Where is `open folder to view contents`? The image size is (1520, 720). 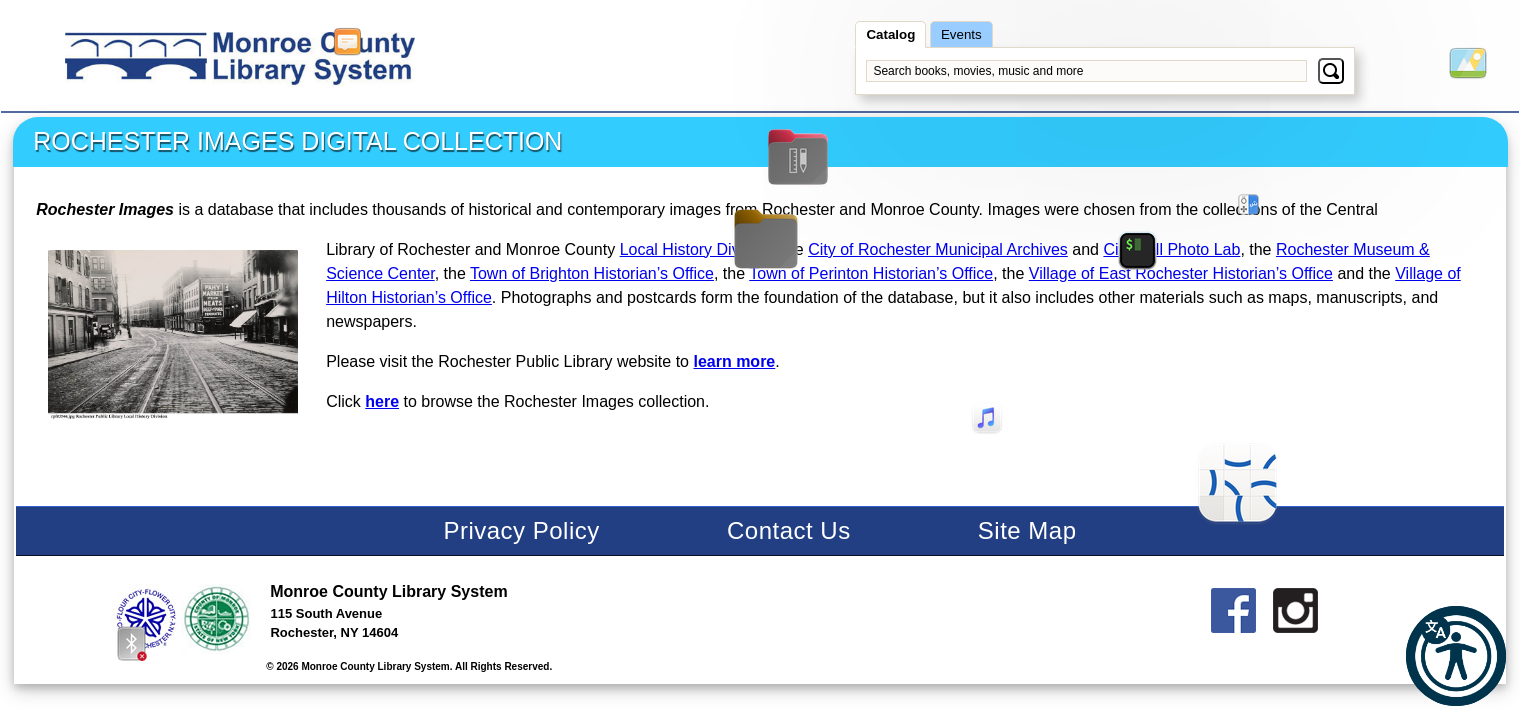
open folder to view contents is located at coordinates (766, 239).